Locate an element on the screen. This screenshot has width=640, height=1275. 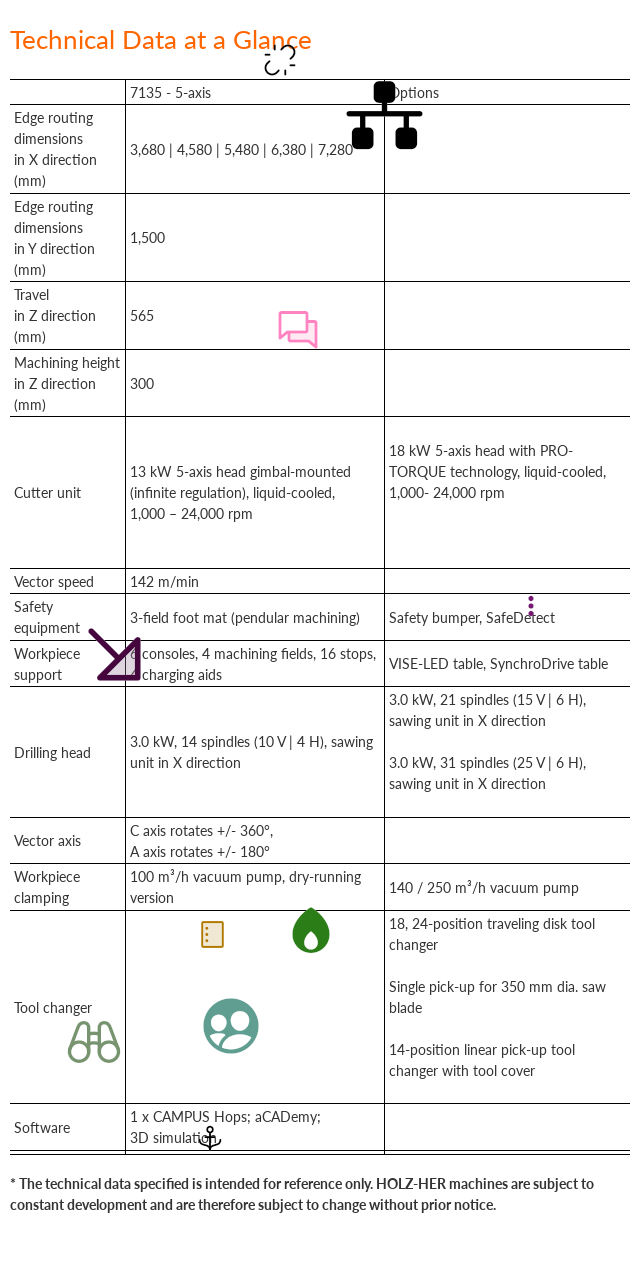
view or manage screenplay files is located at coordinates (212, 934).